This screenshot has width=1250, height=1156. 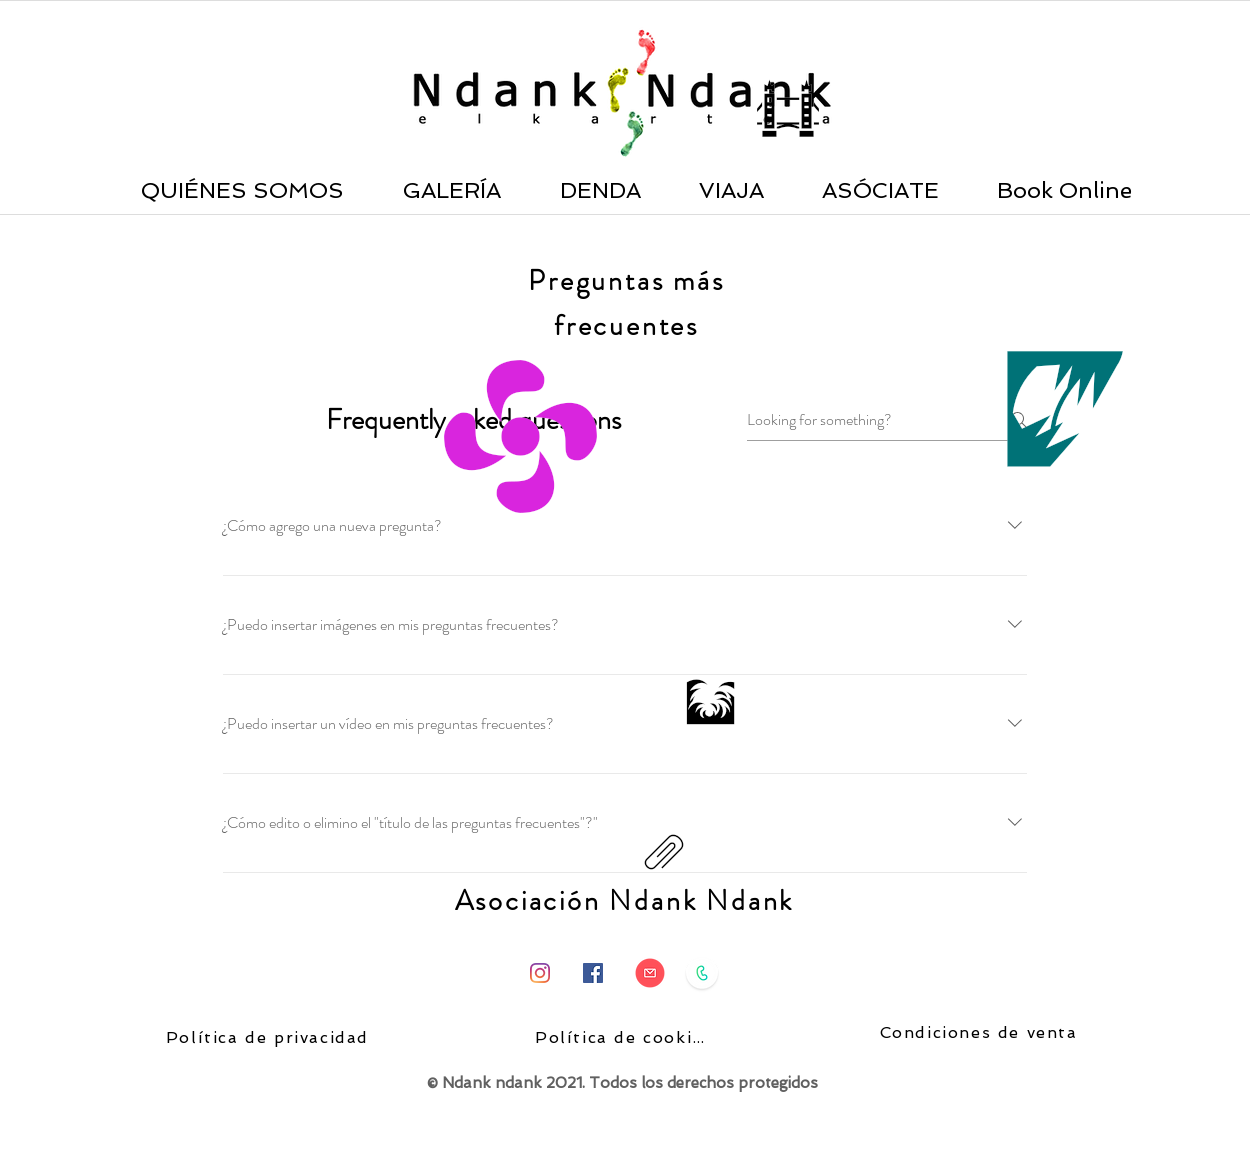 What do you see at coordinates (520, 436) in the screenshot?
I see `indicates activity or live status` at bounding box center [520, 436].